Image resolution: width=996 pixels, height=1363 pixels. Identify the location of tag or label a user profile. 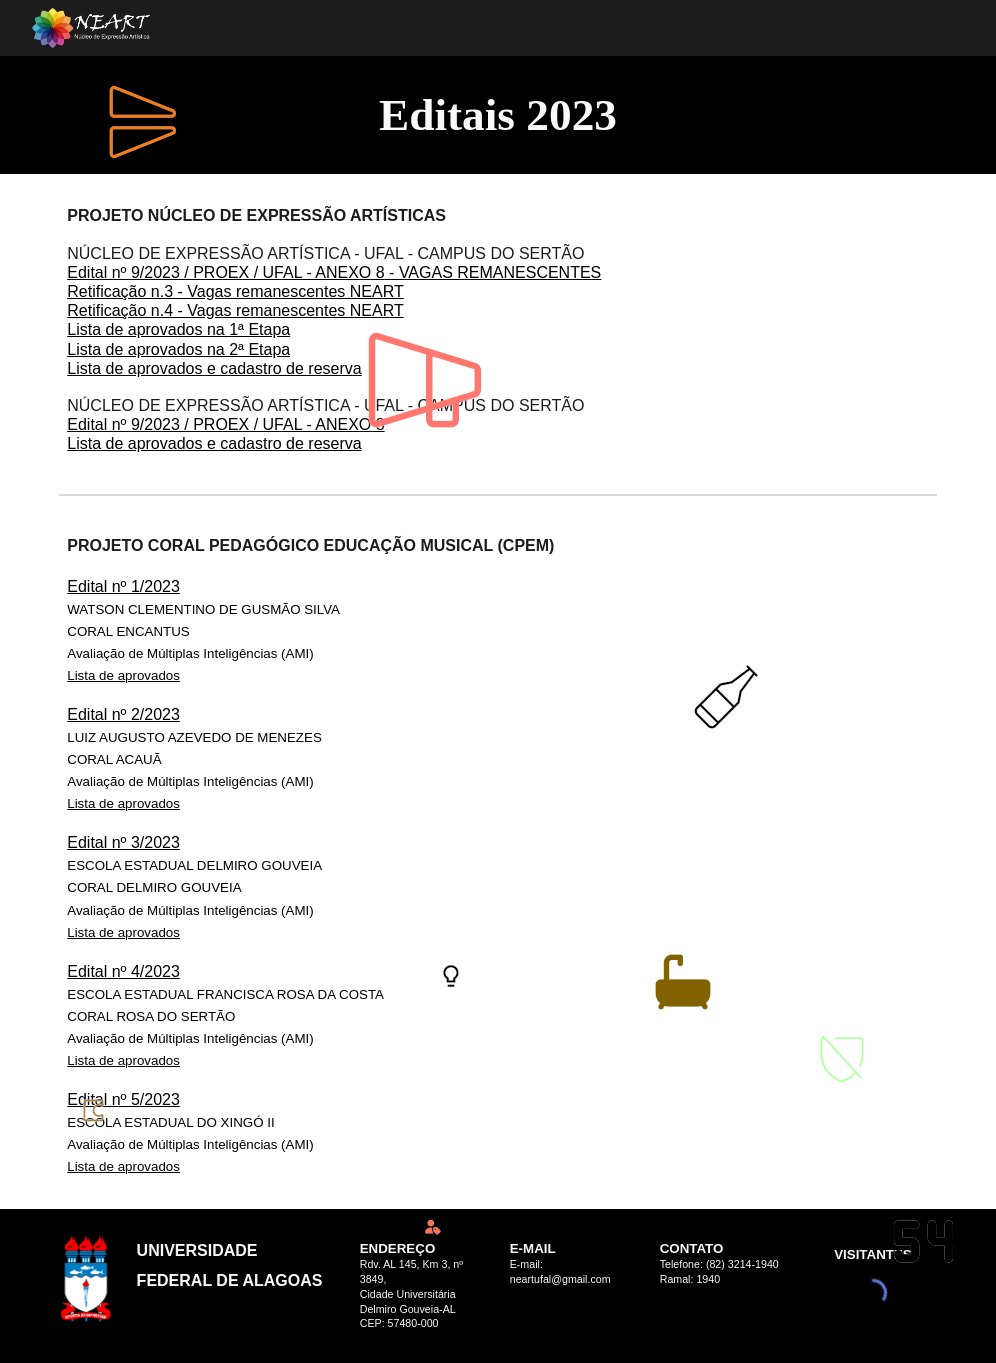
(432, 1226).